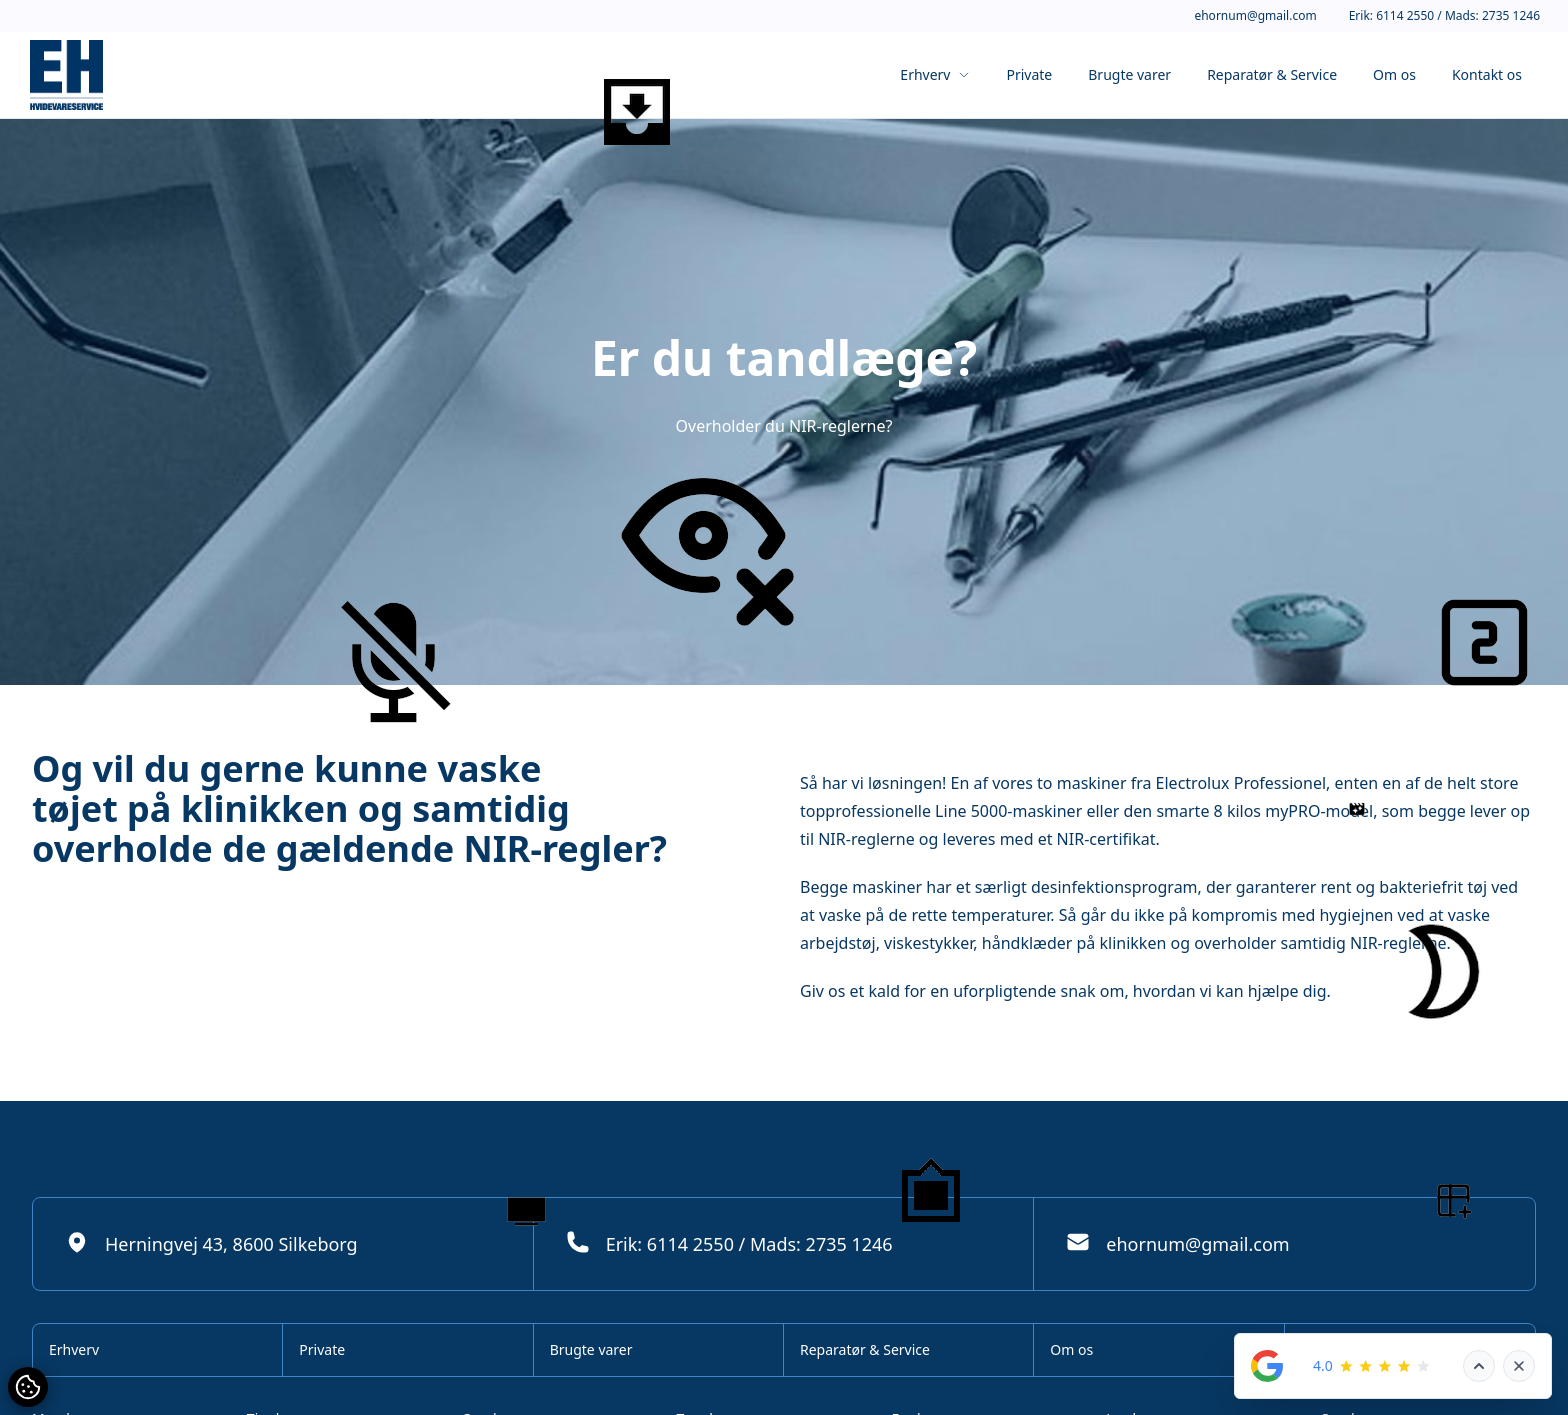 The width and height of the screenshot is (1568, 1415). Describe the element at coordinates (1453, 1200) in the screenshot. I see `add a new table or spreadsheet` at that location.